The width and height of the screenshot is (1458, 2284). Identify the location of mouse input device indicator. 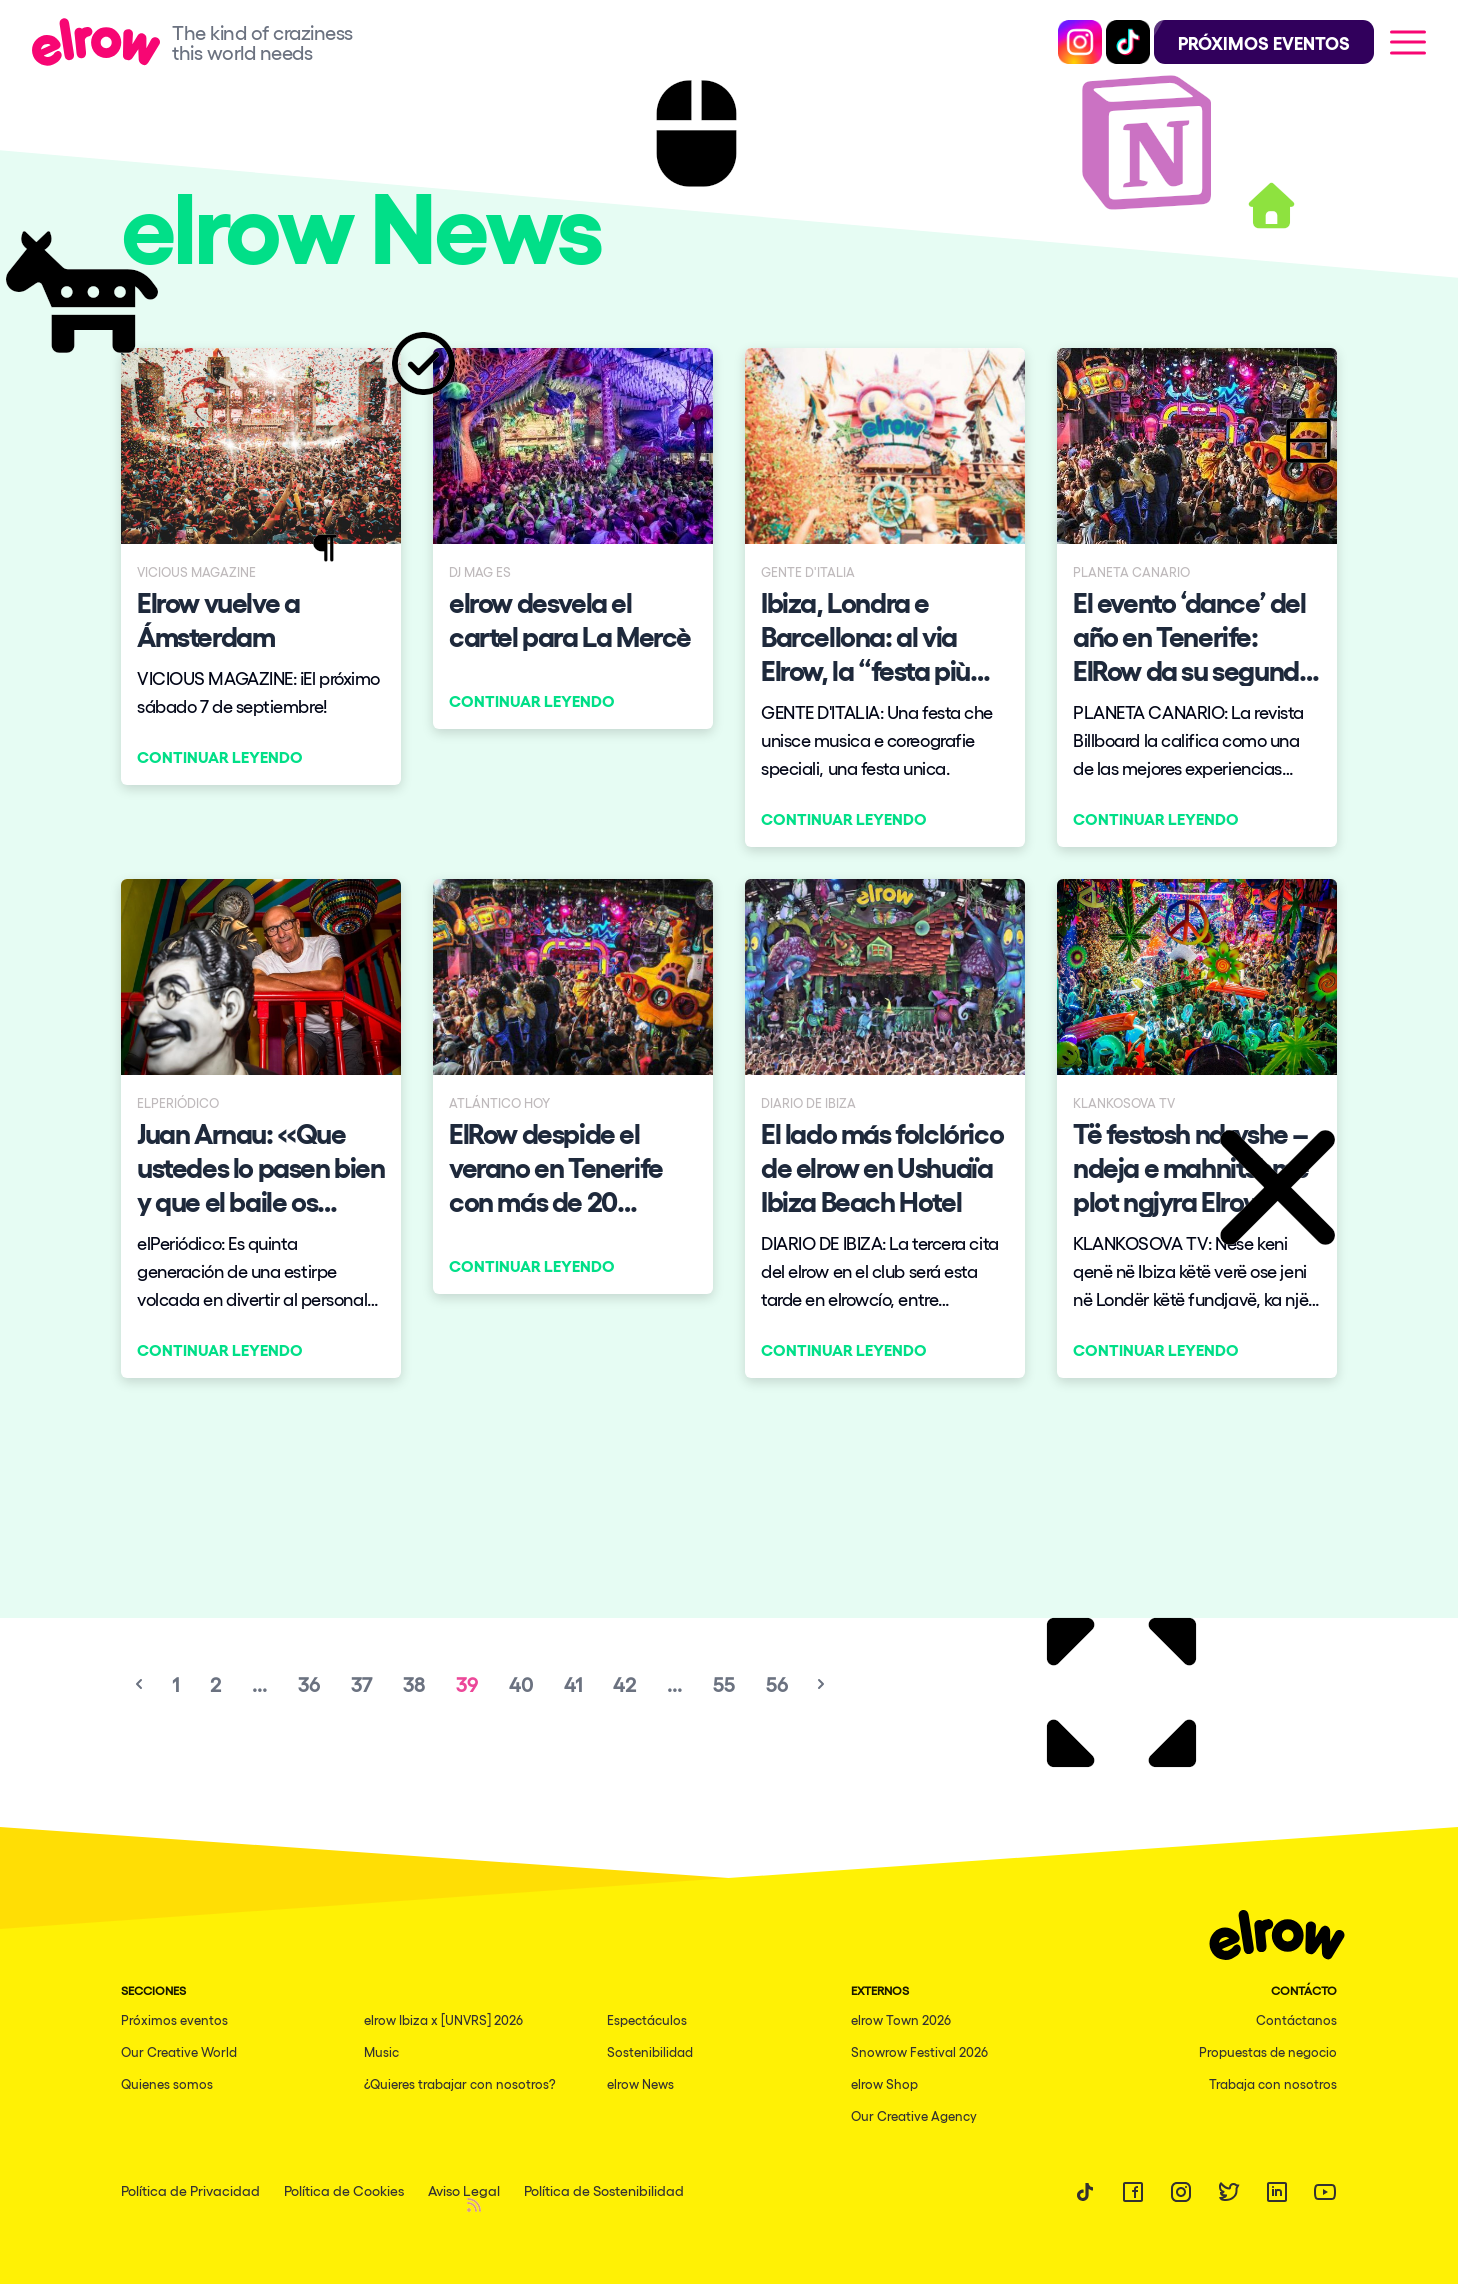
(696, 133).